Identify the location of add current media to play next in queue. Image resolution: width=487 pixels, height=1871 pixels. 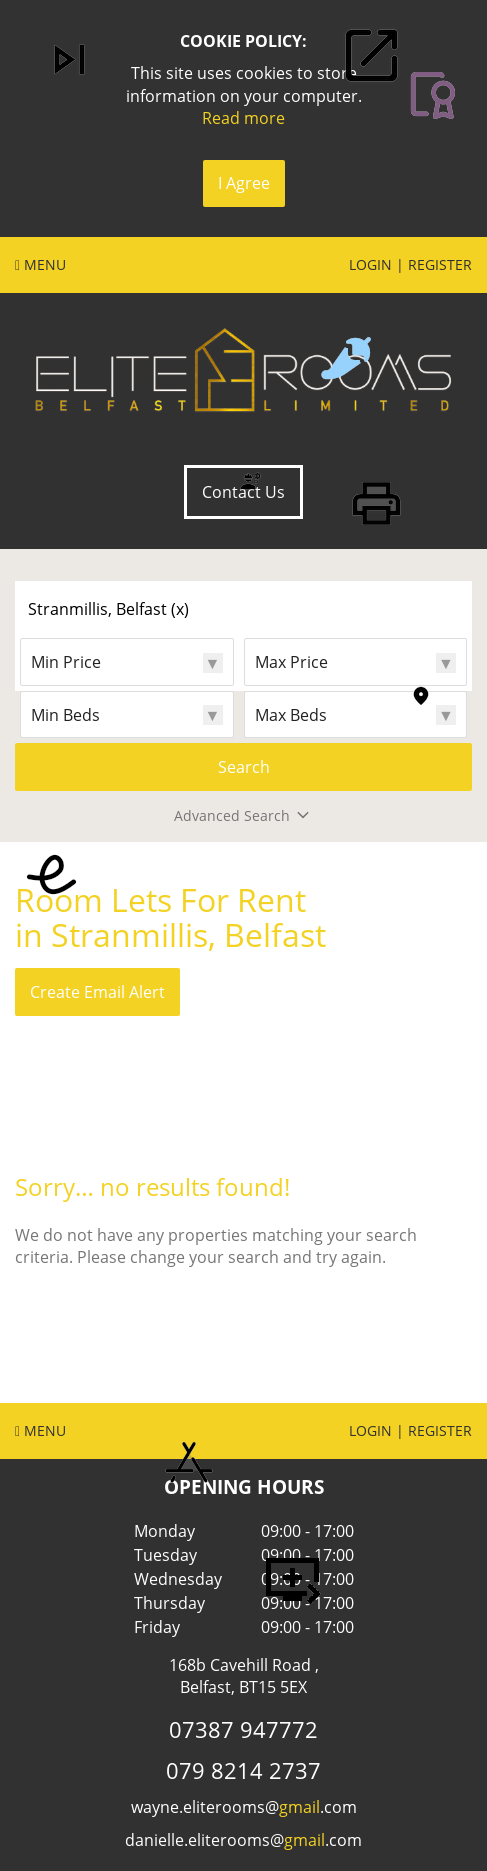
(292, 1579).